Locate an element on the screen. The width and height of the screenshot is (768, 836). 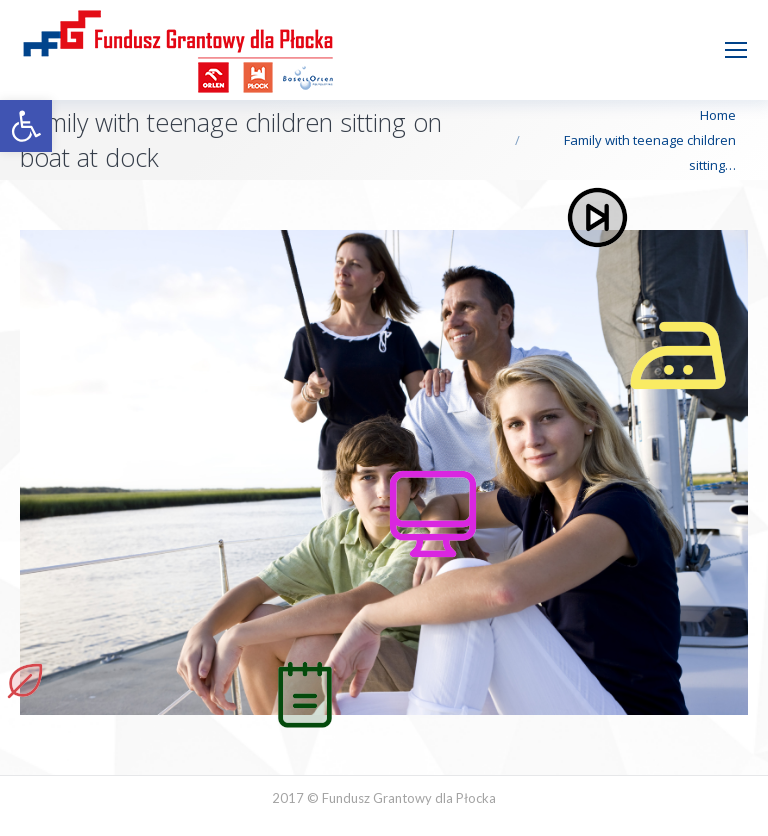
iron clothing or fabric items is located at coordinates (678, 355).